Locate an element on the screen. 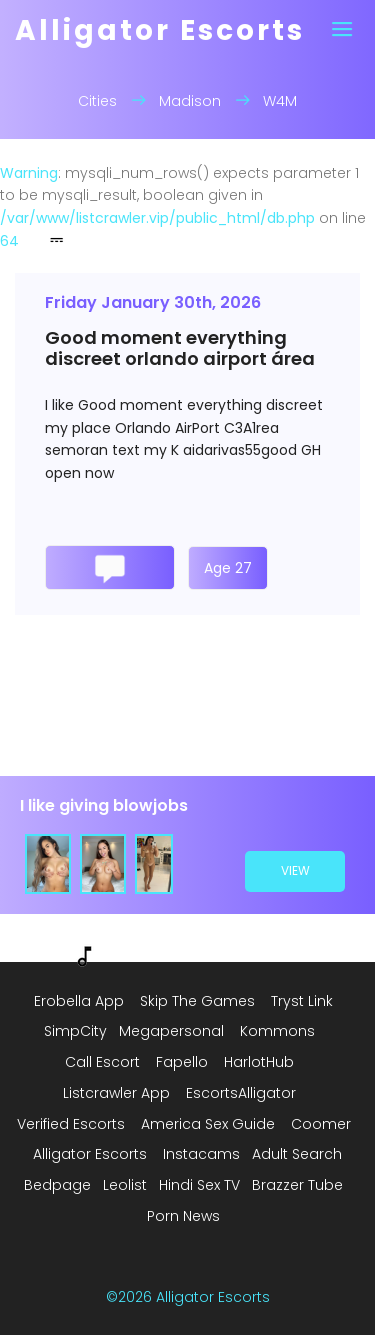 The image size is (375, 1335). play or access audio content is located at coordinates (84, 956).